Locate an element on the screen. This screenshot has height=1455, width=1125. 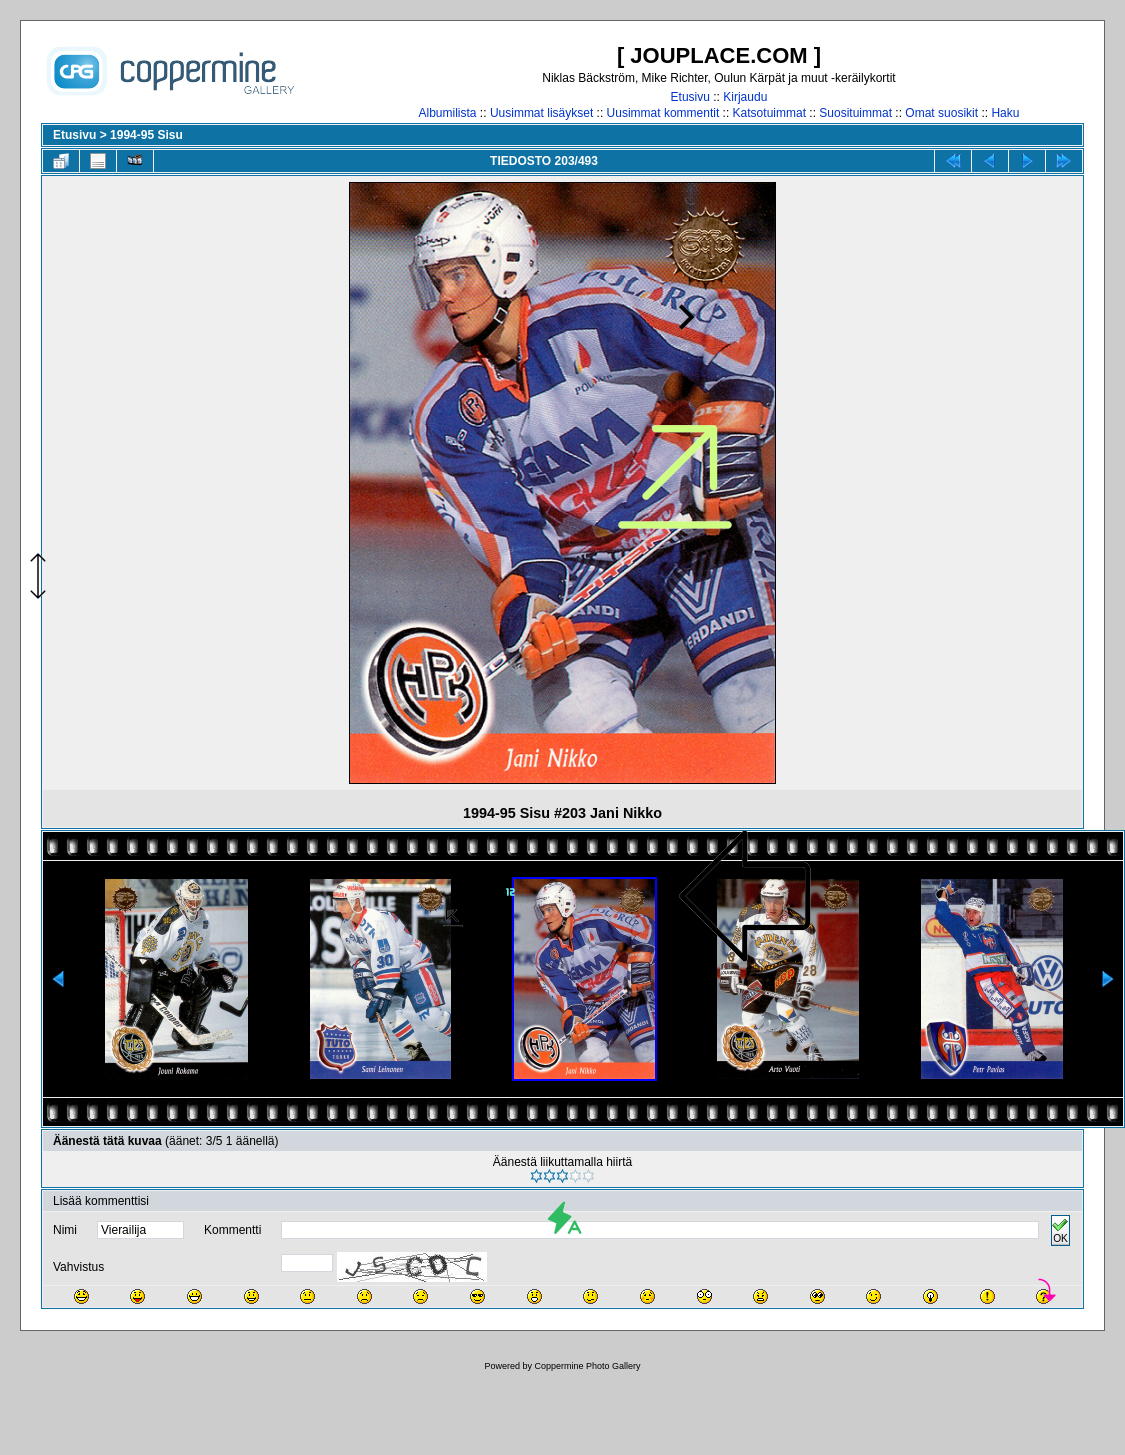
go back to the previous screen is located at coordinates (750, 896).